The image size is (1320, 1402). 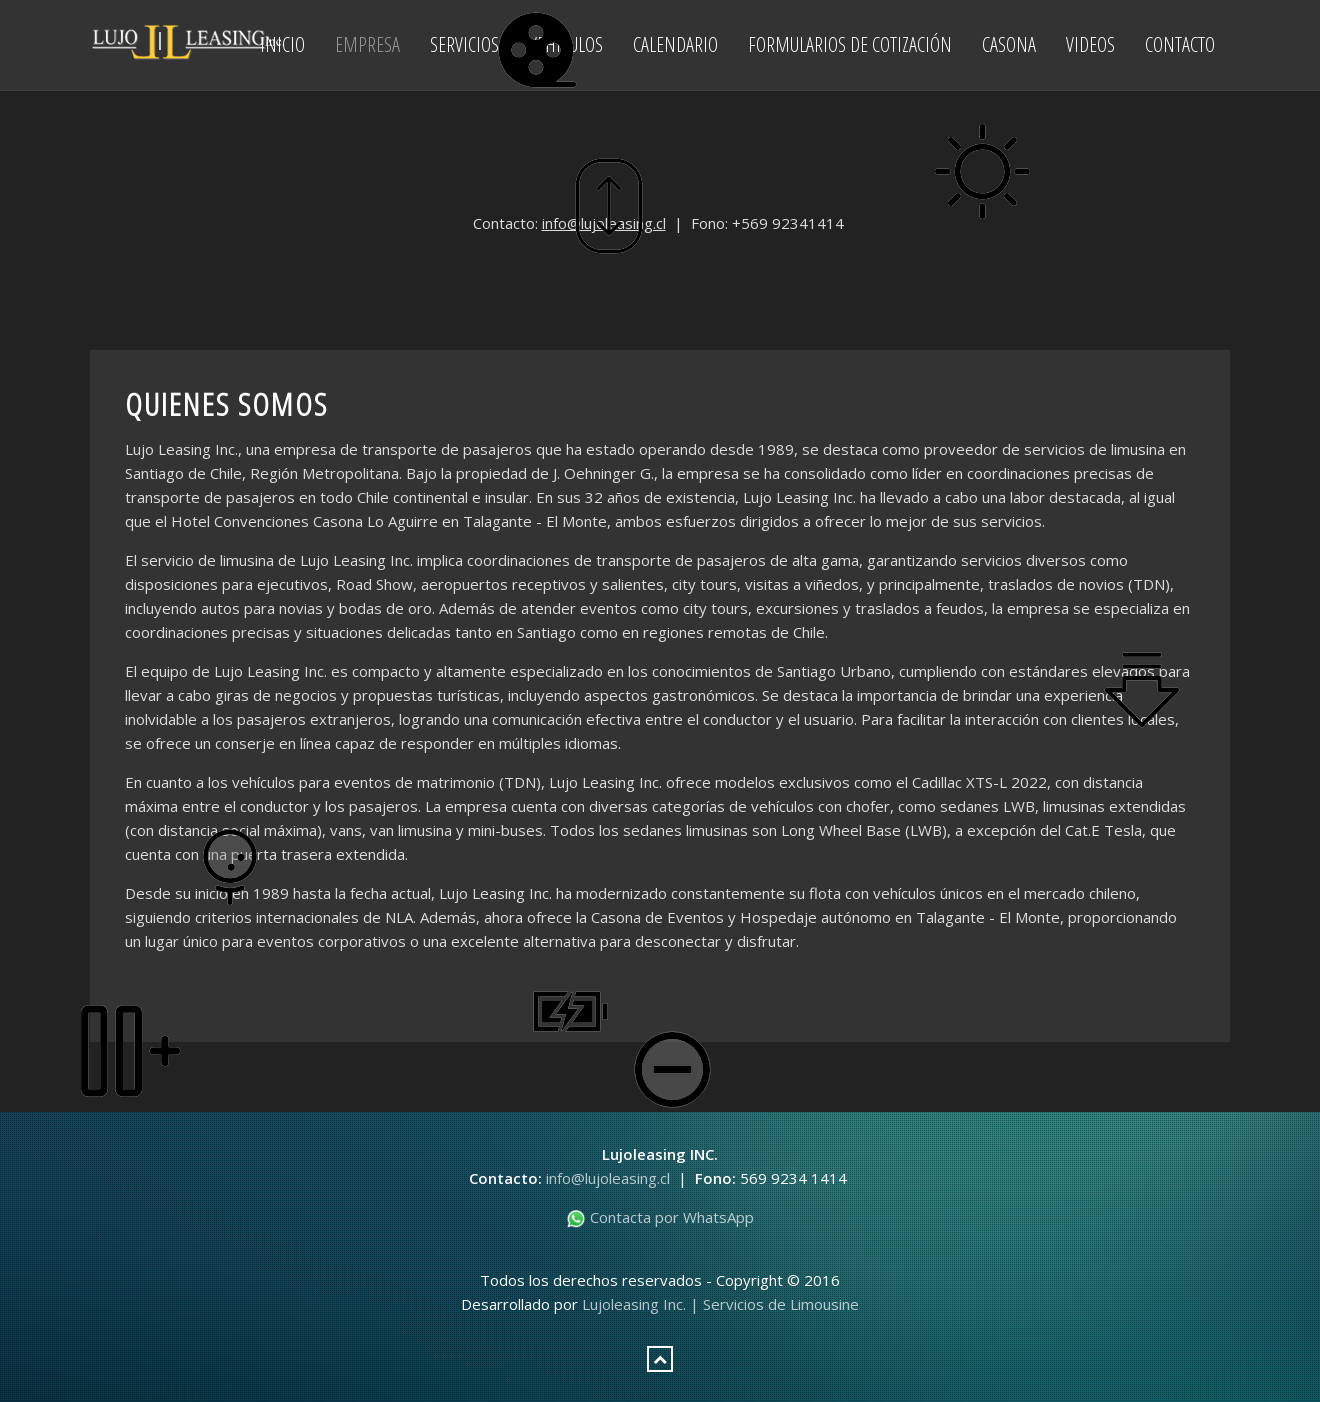 What do you see at coordinates (570, 1011) in the screenshot?
I see `indicates device is currently charging` at bounding box center [570, 1011].